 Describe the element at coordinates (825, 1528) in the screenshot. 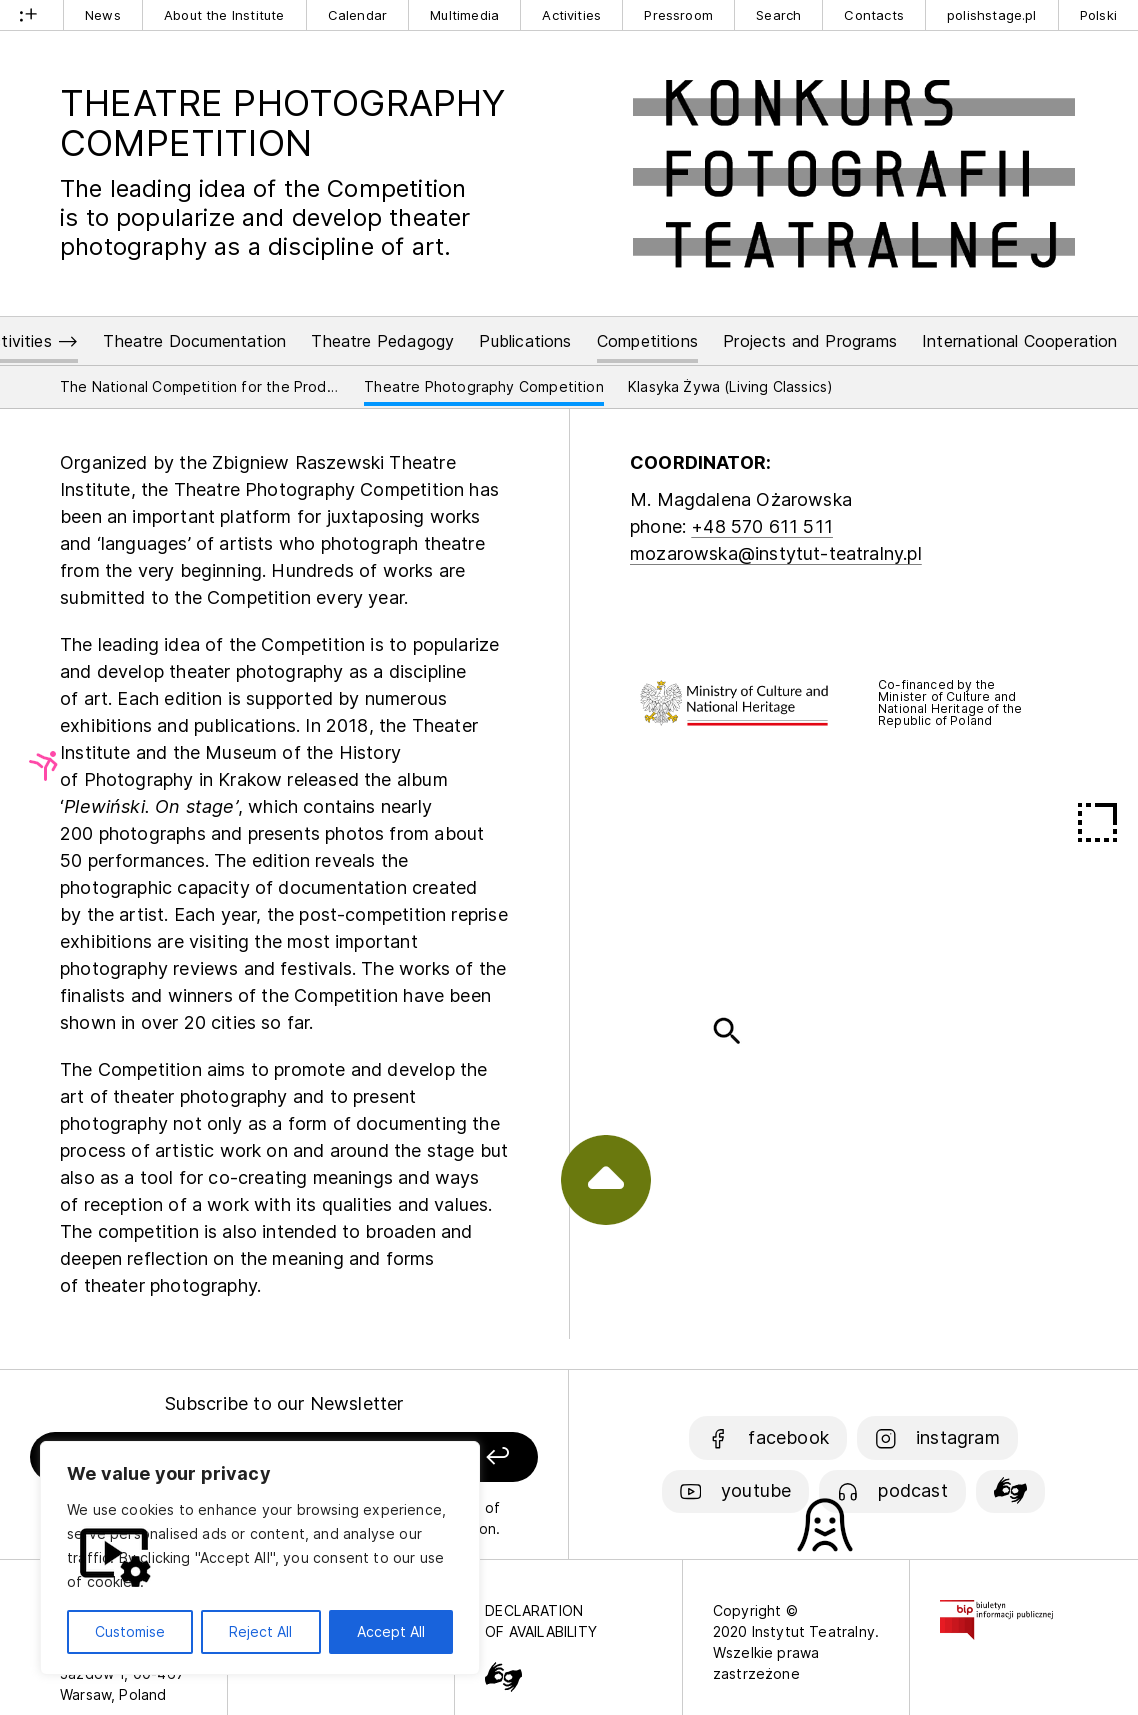

I see `indicates linux operating system compatibility` at that location.